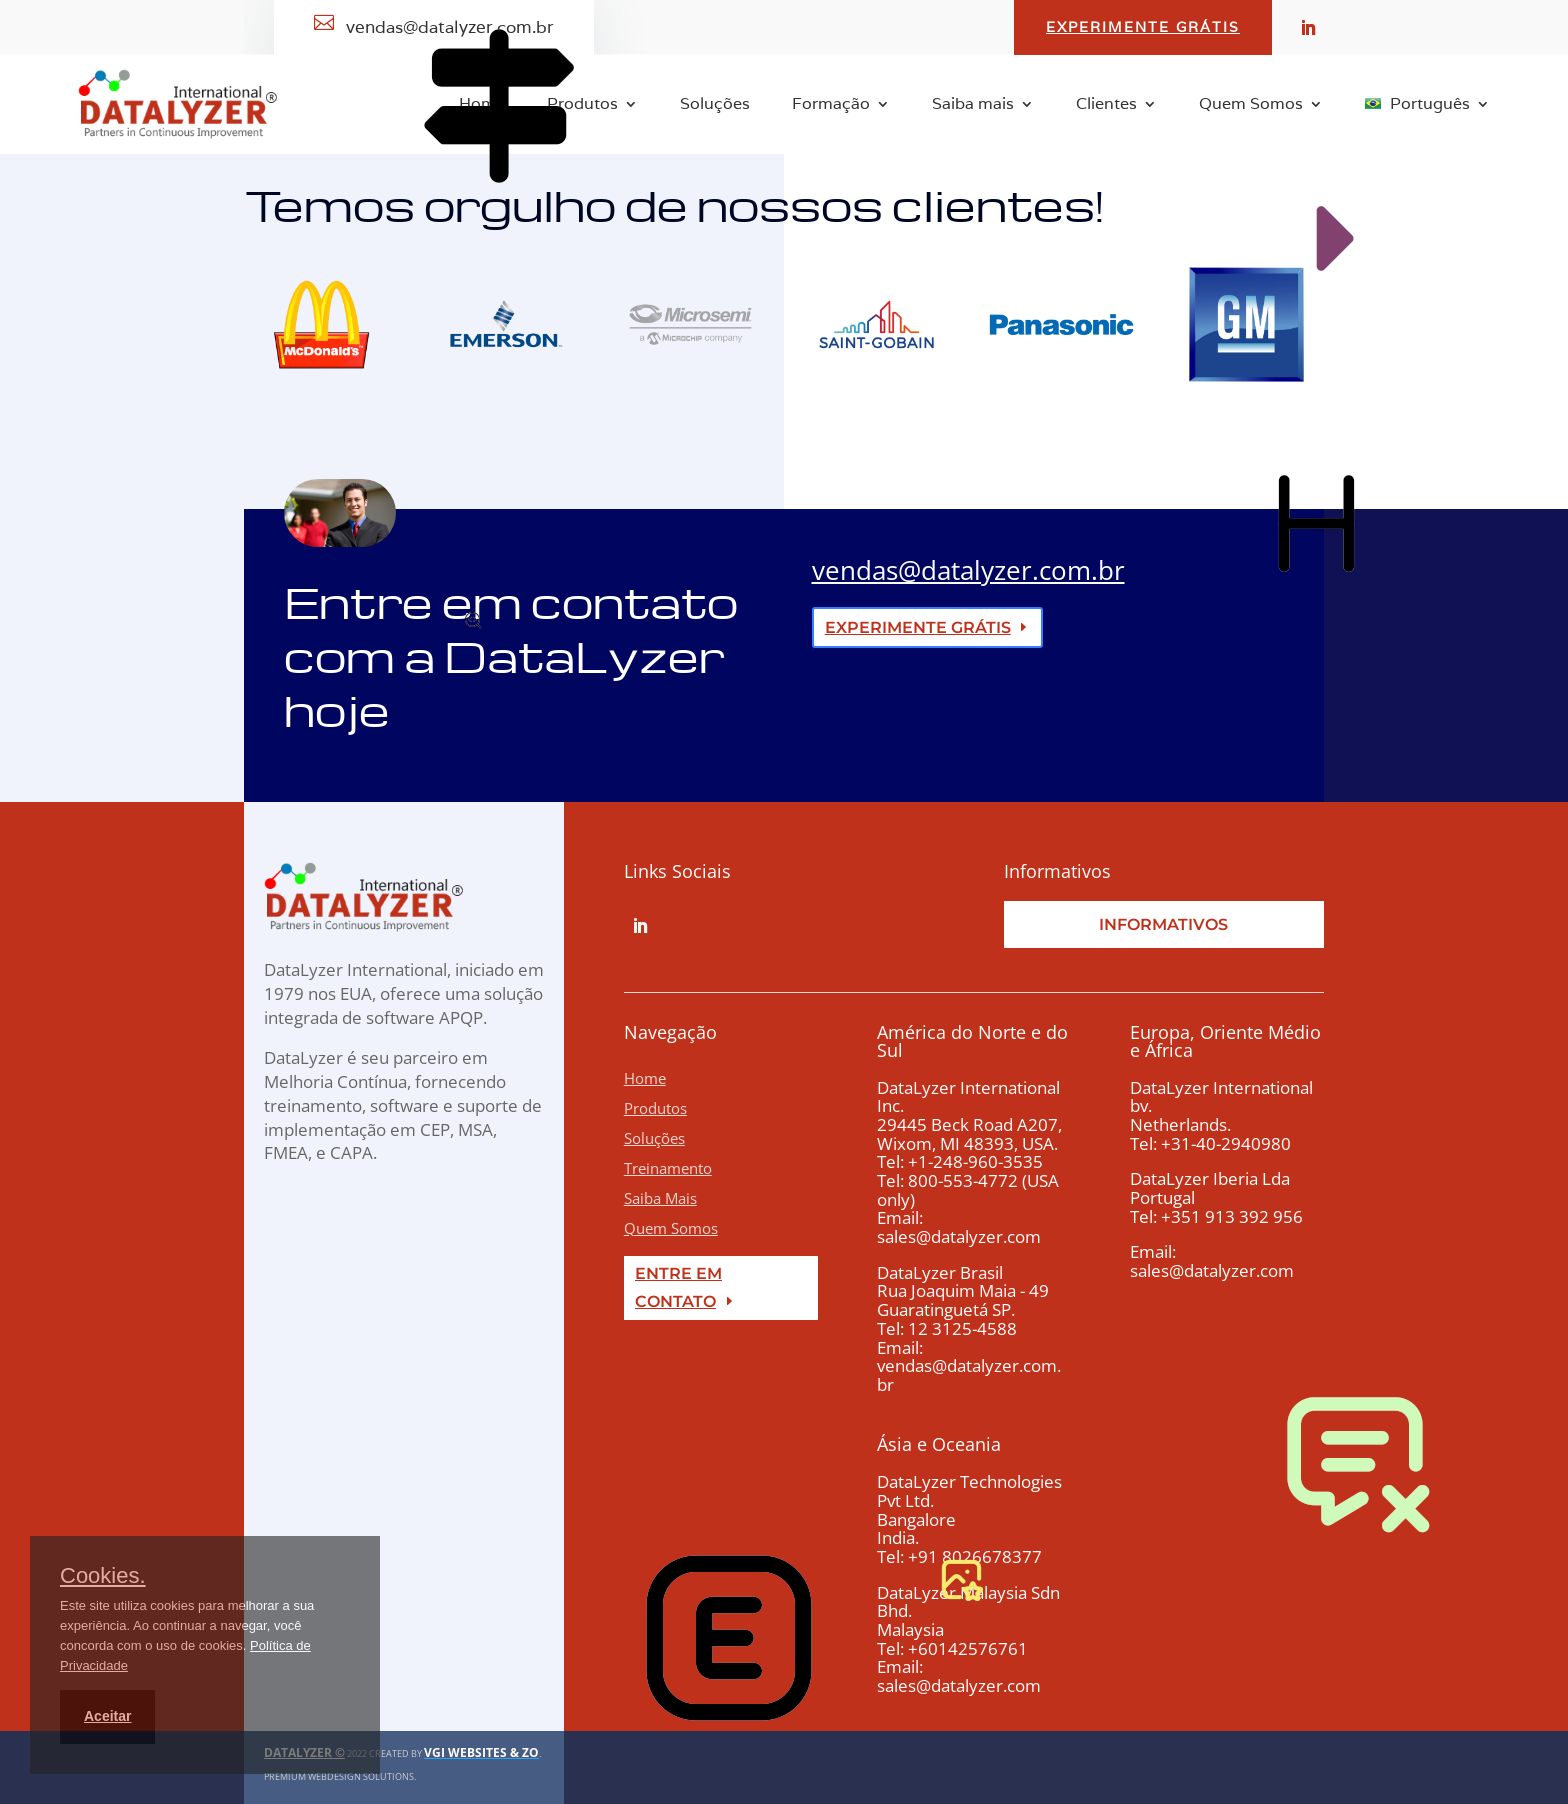 The width and height of the screenshot is (1568, 1804). Describe the element at coordinates (1355, 1458) in the screenshot. I see `delete a message or conversation` at that location.